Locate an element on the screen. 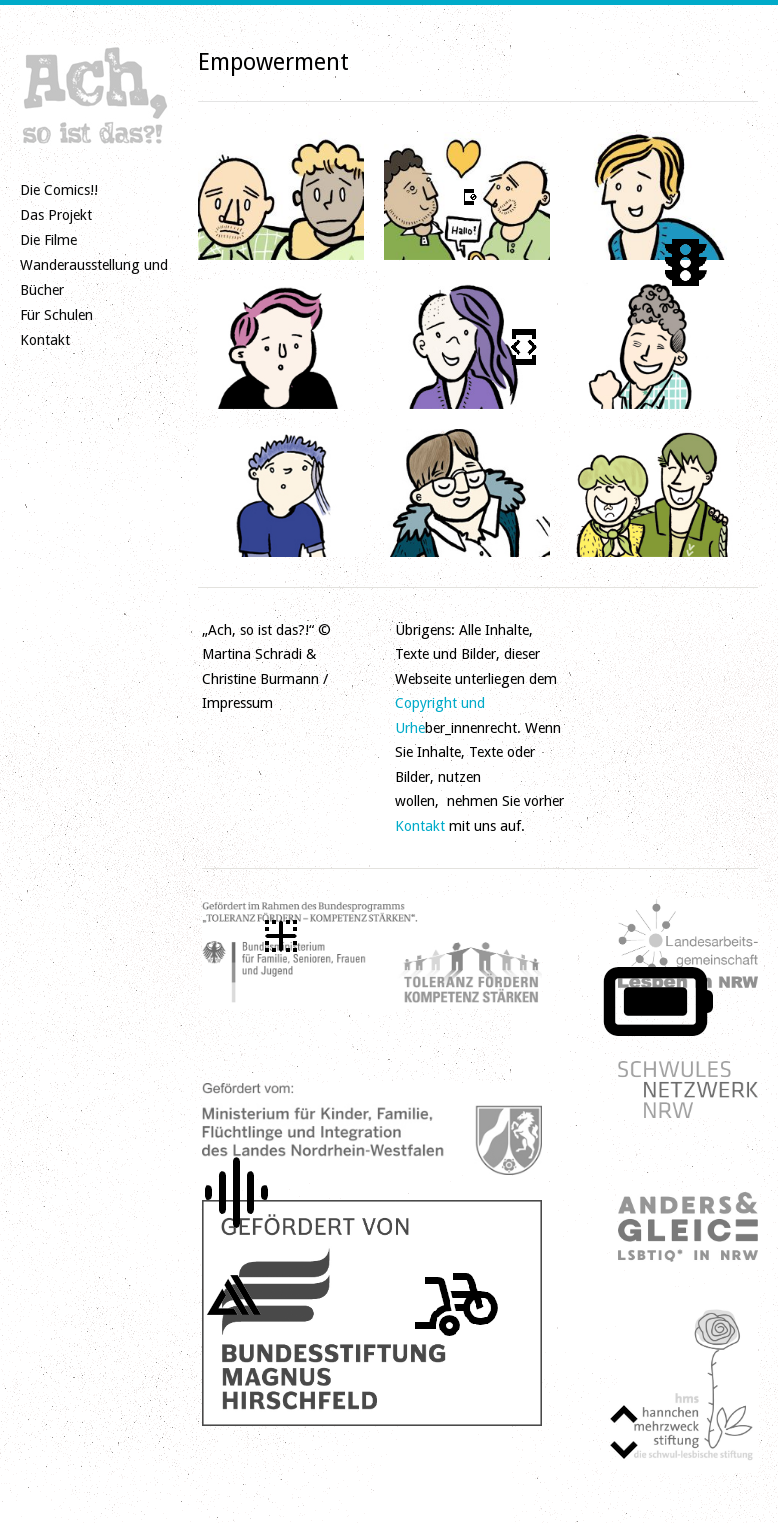 The image size is (778, 1523). enable developer mode on device is located at coordinates (524, 347).